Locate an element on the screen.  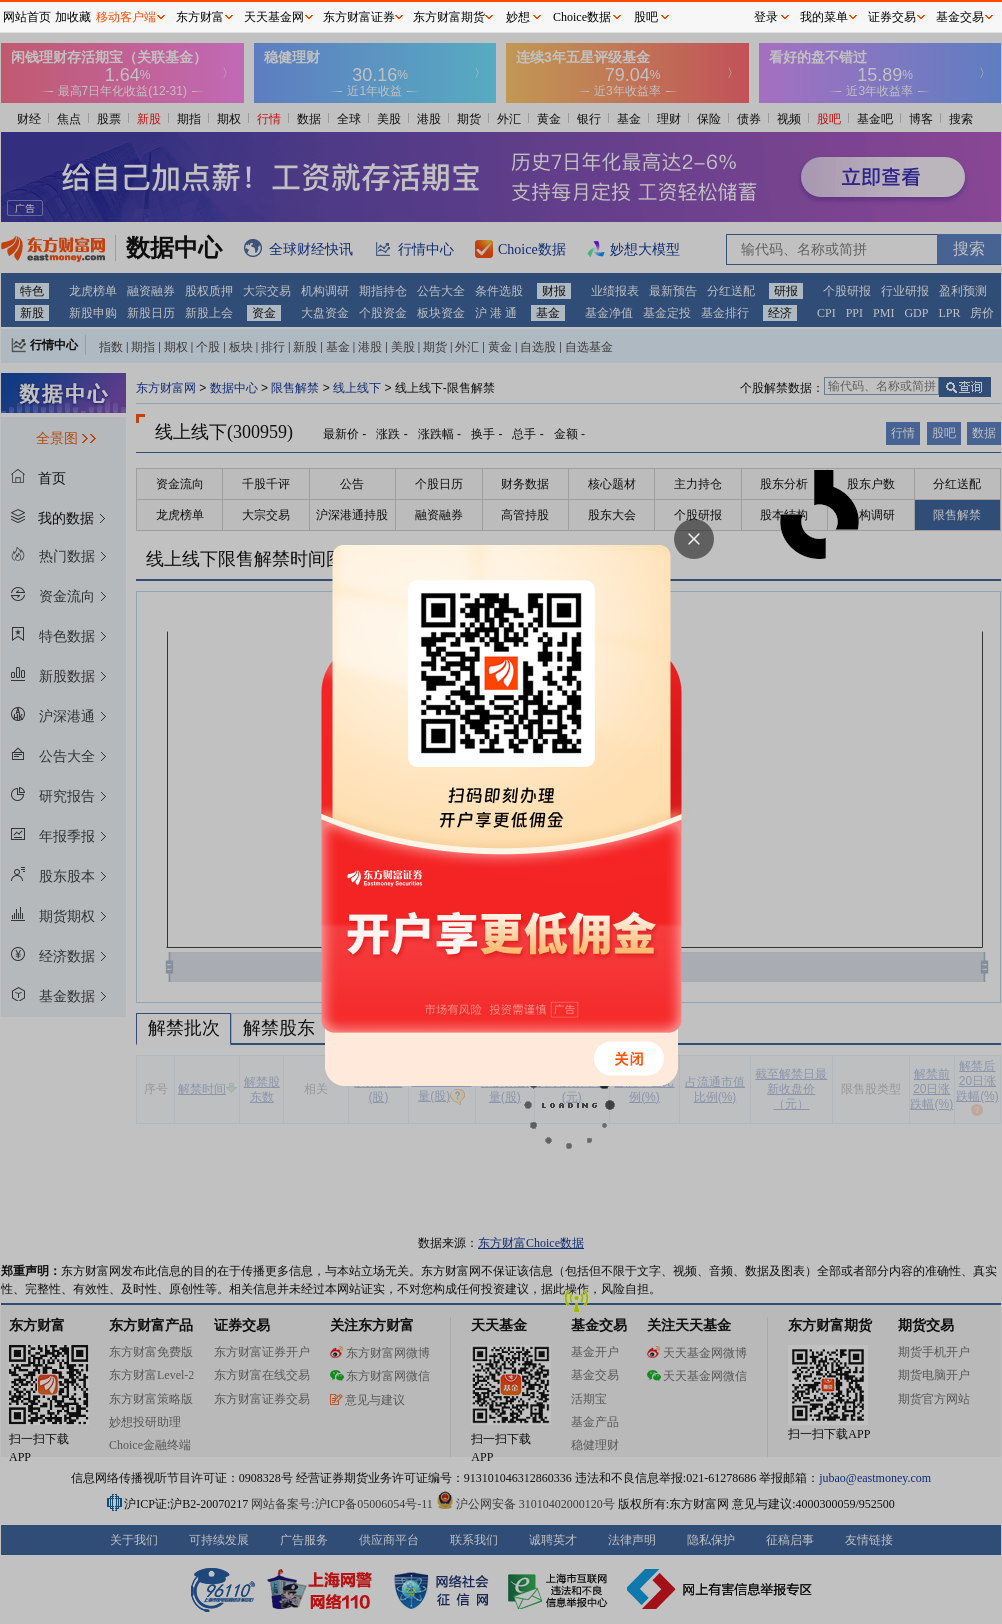
open the Radio France app is located at coordinates (819, 514).